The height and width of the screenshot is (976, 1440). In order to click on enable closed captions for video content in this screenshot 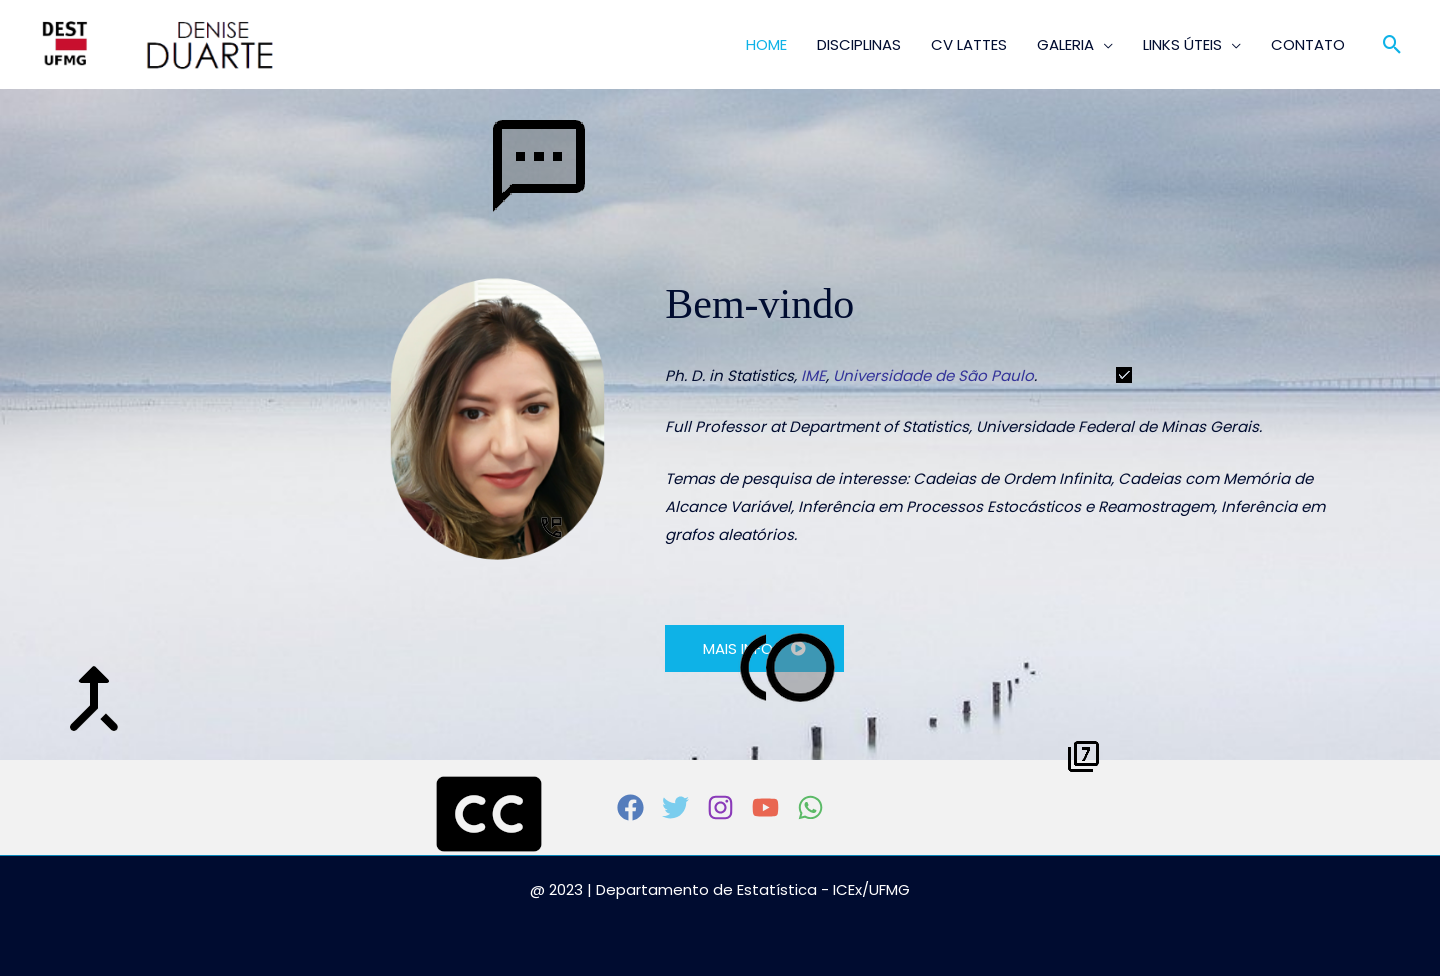, I will do `click(489, 814)`.